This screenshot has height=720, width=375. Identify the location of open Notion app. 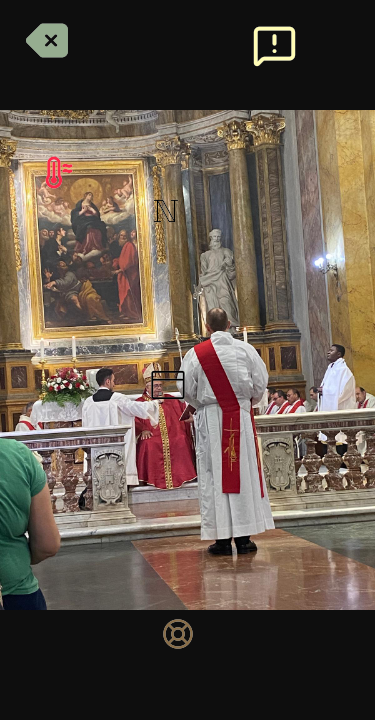
(166, 211).